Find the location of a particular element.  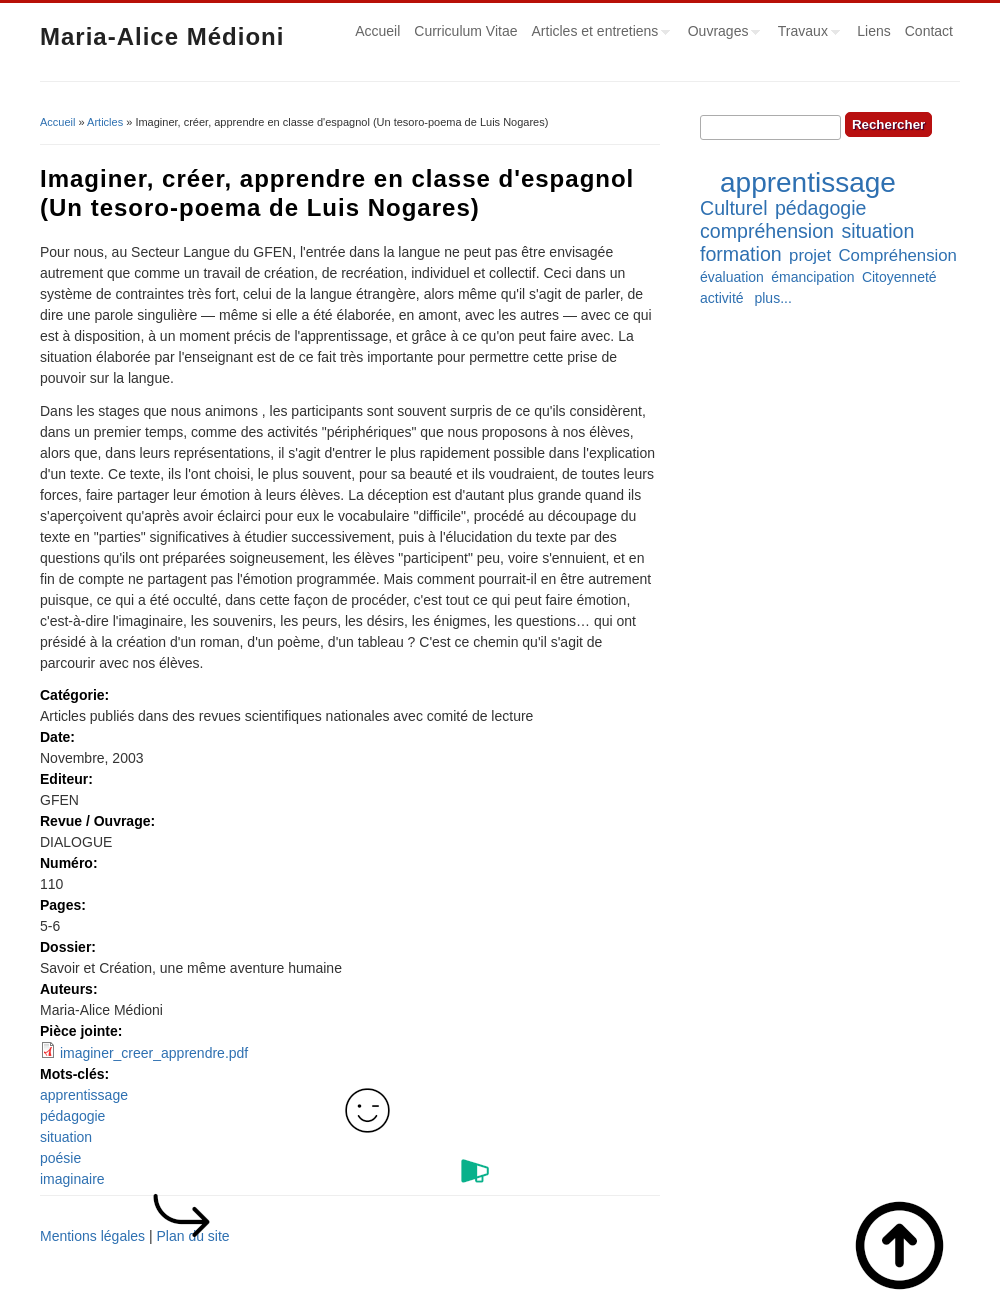

reply to a message is located at coordinates (181, 1215).